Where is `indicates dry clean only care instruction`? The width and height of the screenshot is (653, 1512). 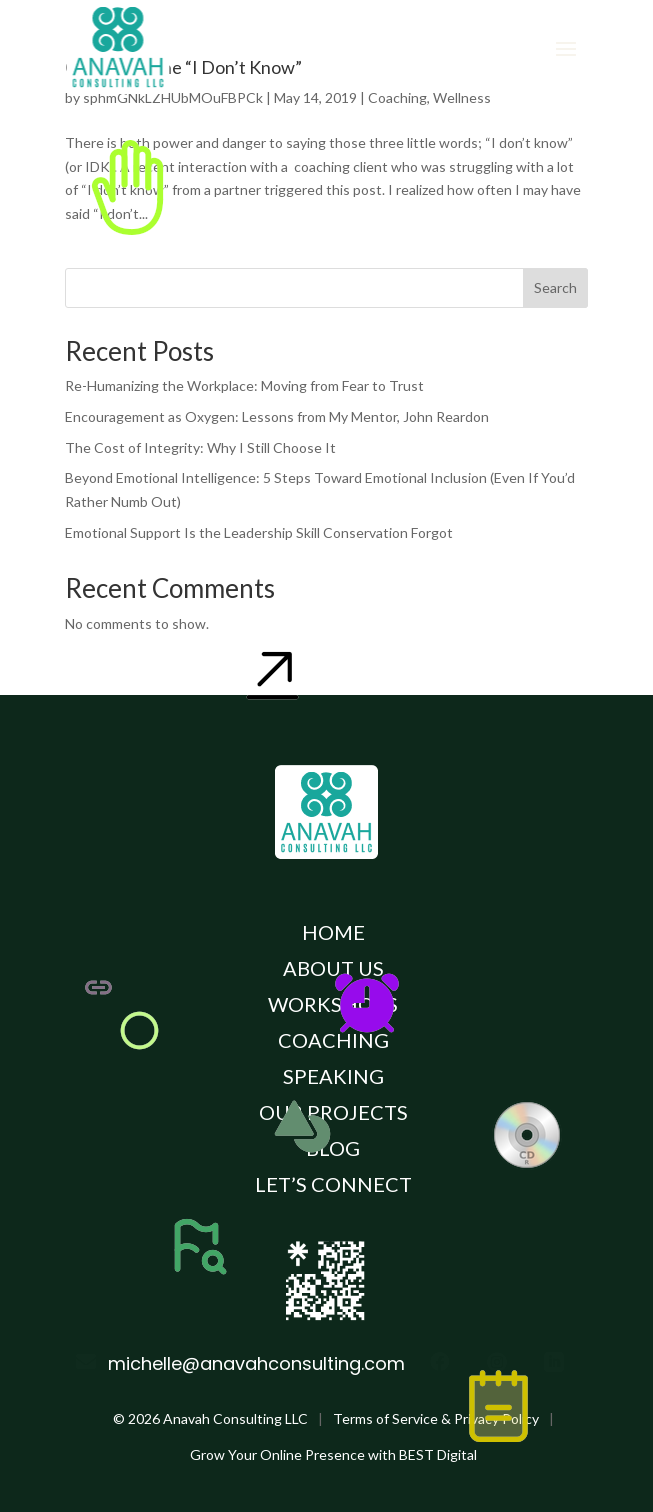 indicates dry clean only care instruction is located at coordinates (139, 1030).